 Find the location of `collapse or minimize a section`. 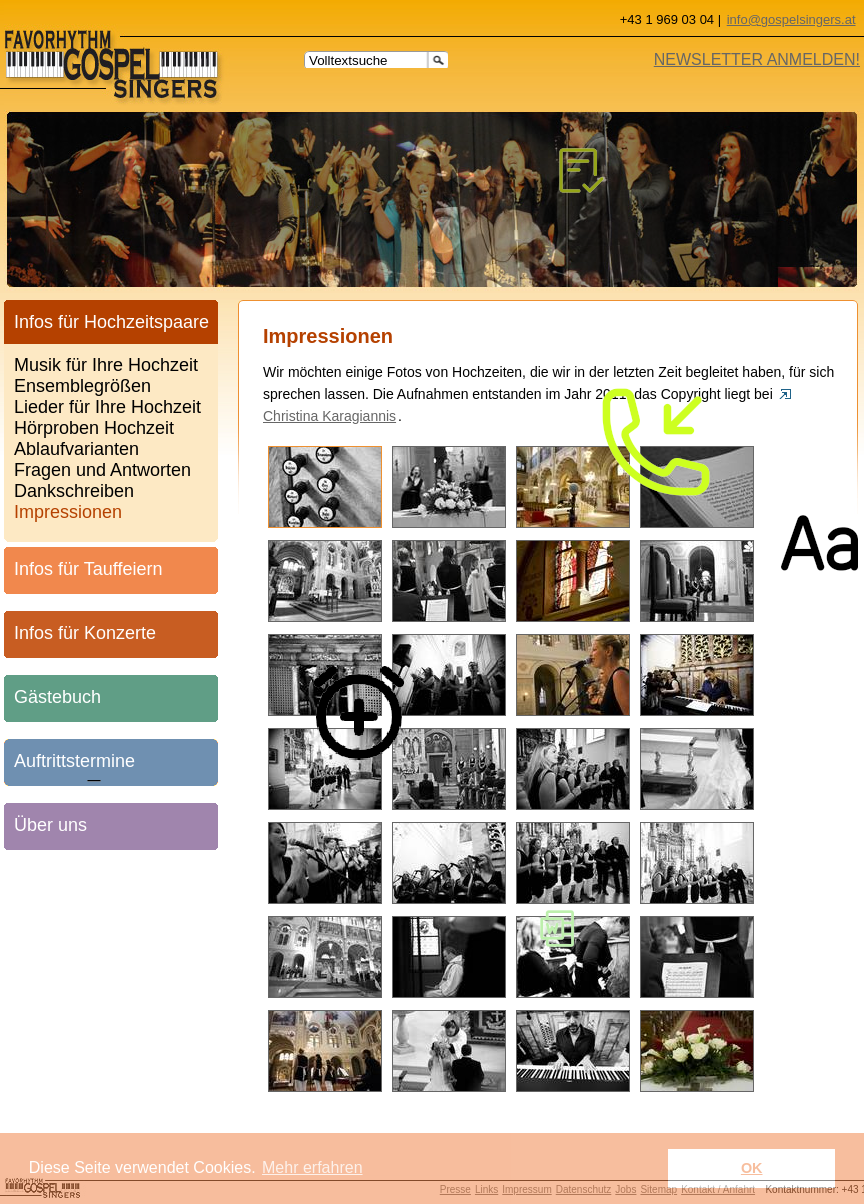

collapse or minimize a section is located at coordinates (94, 780).